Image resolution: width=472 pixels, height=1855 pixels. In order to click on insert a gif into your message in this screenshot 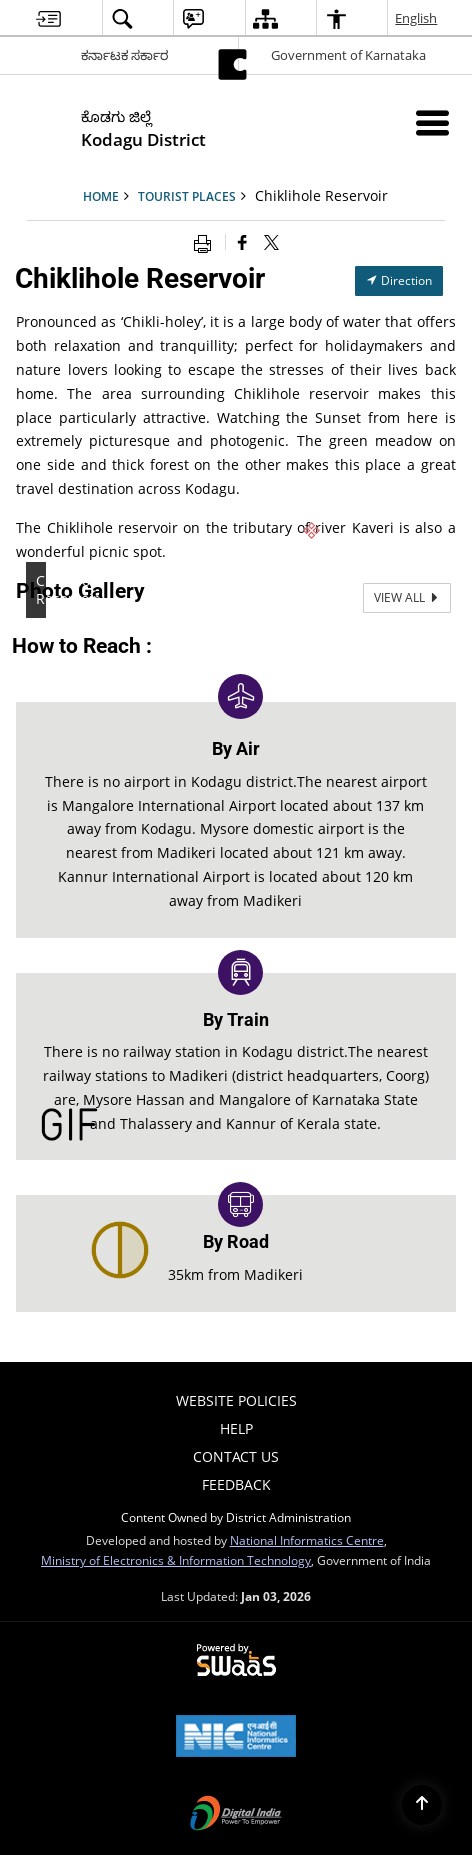, I will do `click(68, 1124)`.